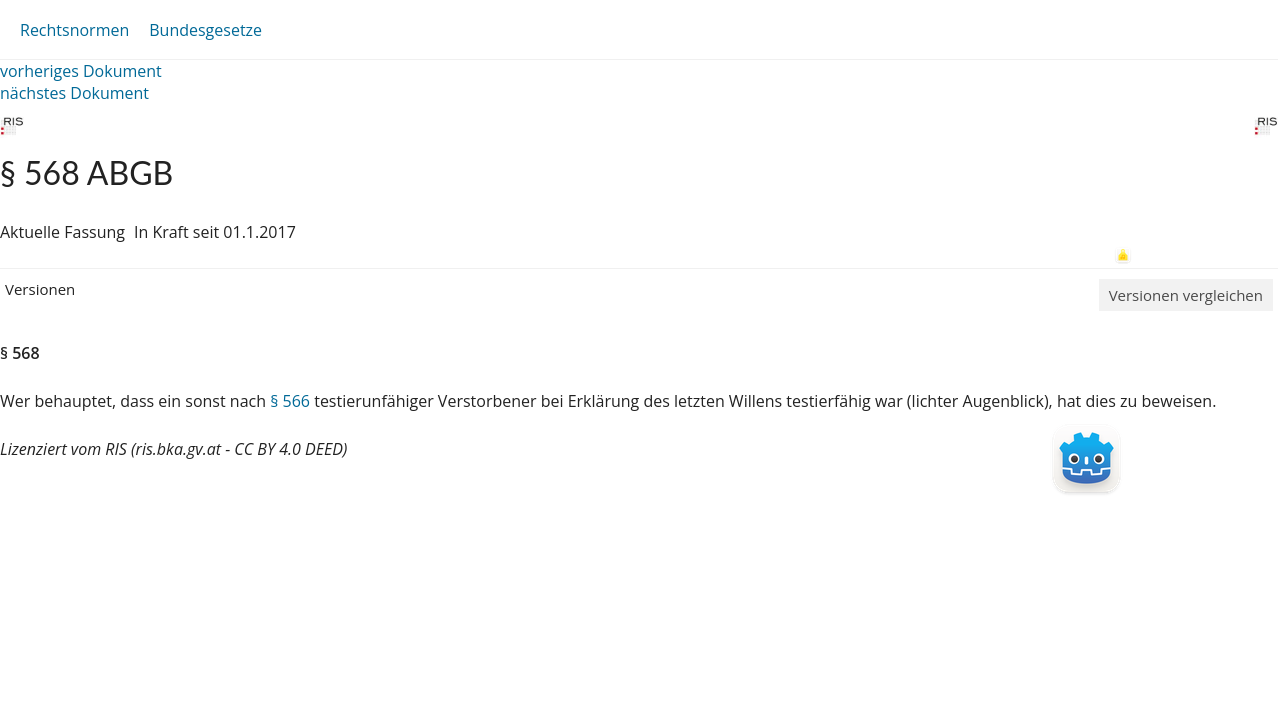  What do you see at coordinates (1086, 458) in the screenshot?
I see `open godot game engine` at bounding box center [1086, 458].